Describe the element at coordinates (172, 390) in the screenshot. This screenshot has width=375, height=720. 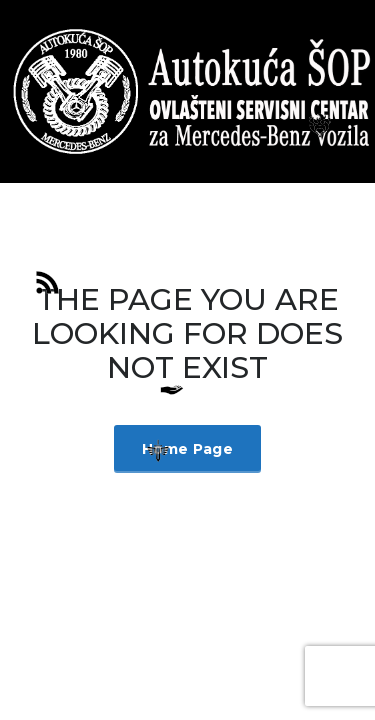
I see `request or receive an item` at that location.